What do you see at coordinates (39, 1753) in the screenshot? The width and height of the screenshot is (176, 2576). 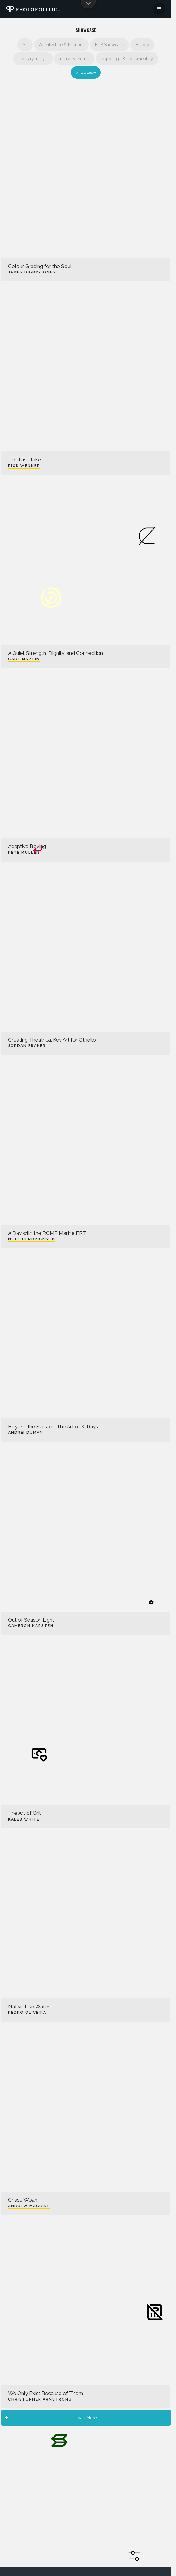 I see `donate or make a charitable contribution` at bounding box center [39, 1753].